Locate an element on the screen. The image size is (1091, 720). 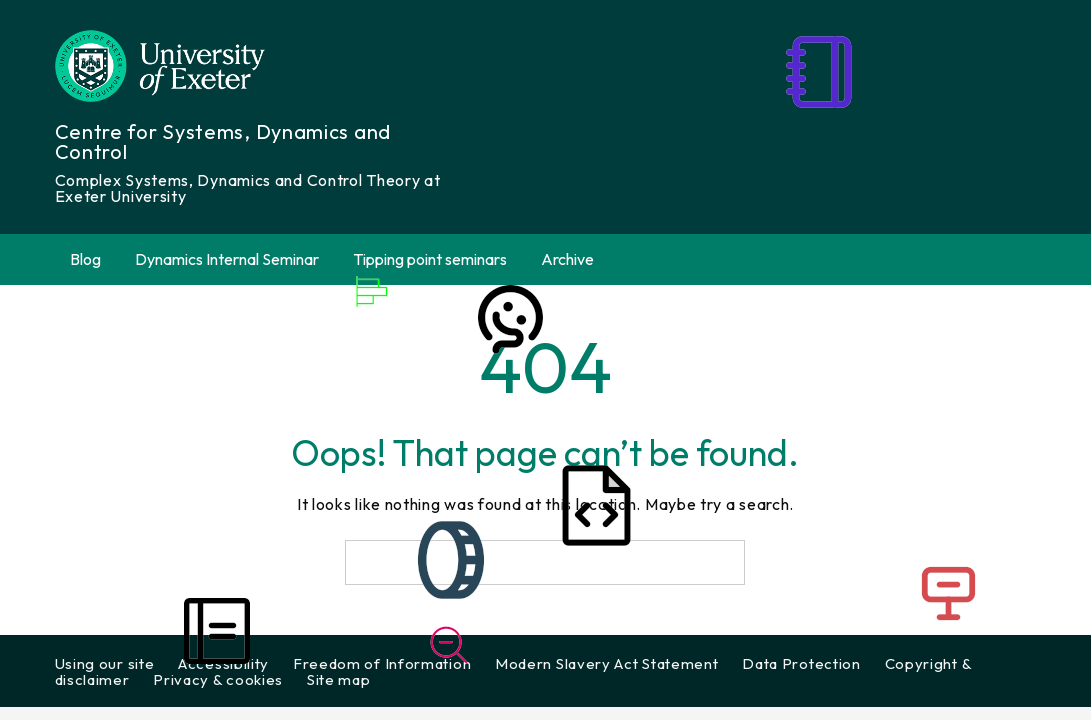
indicates overwhelmed or stressed state is located at coordinates (510, 317).